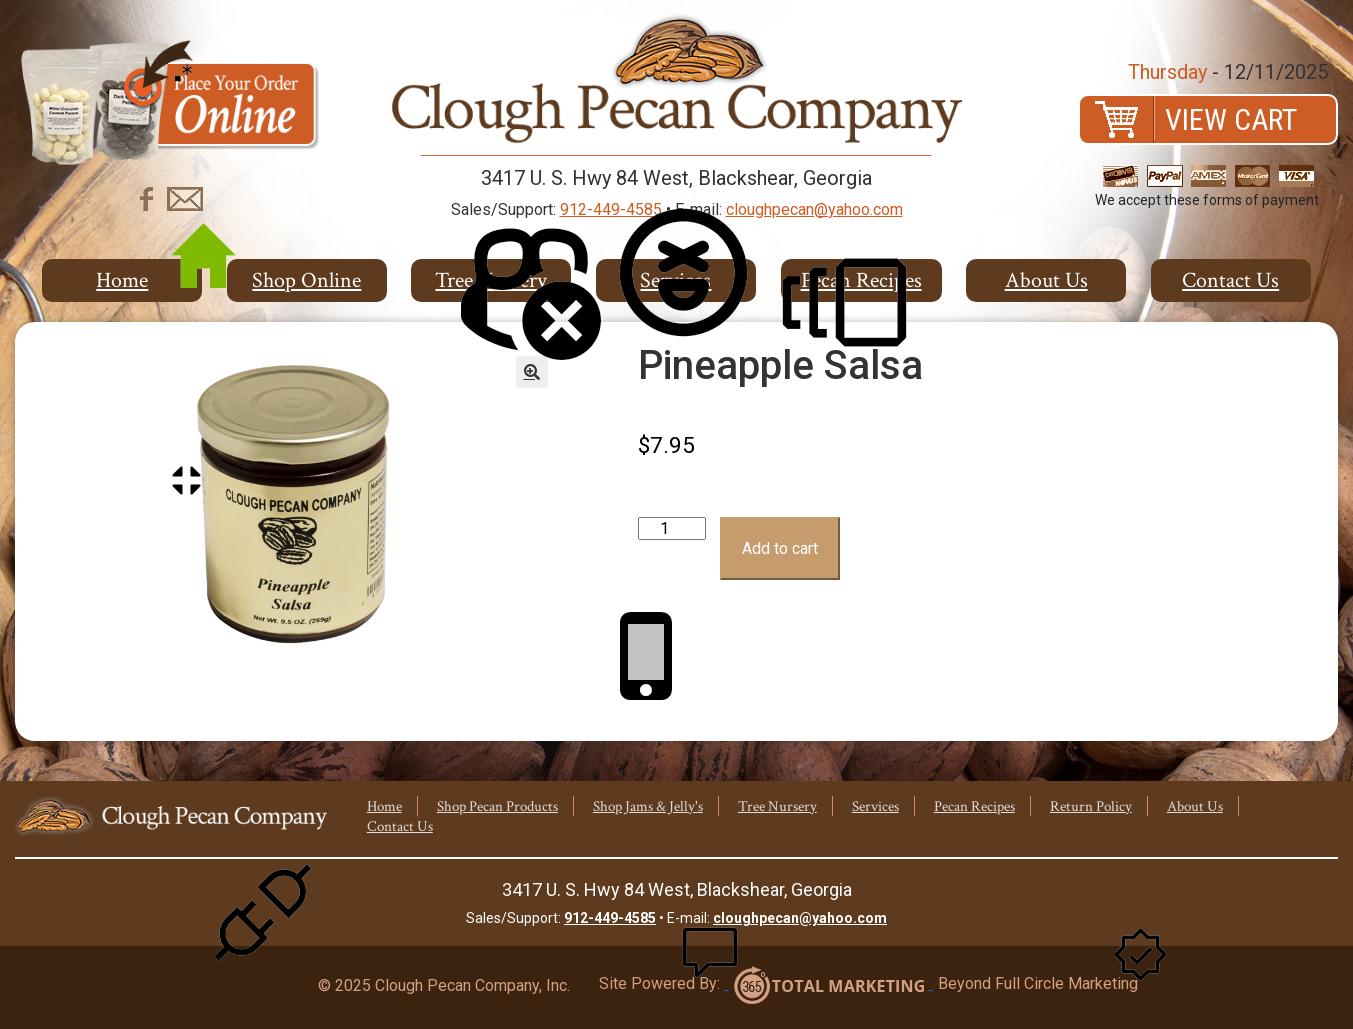  What do you see at coordinates (710, 951) in the screenshot?
I see `open comments section` at bounding box center [710, 951].